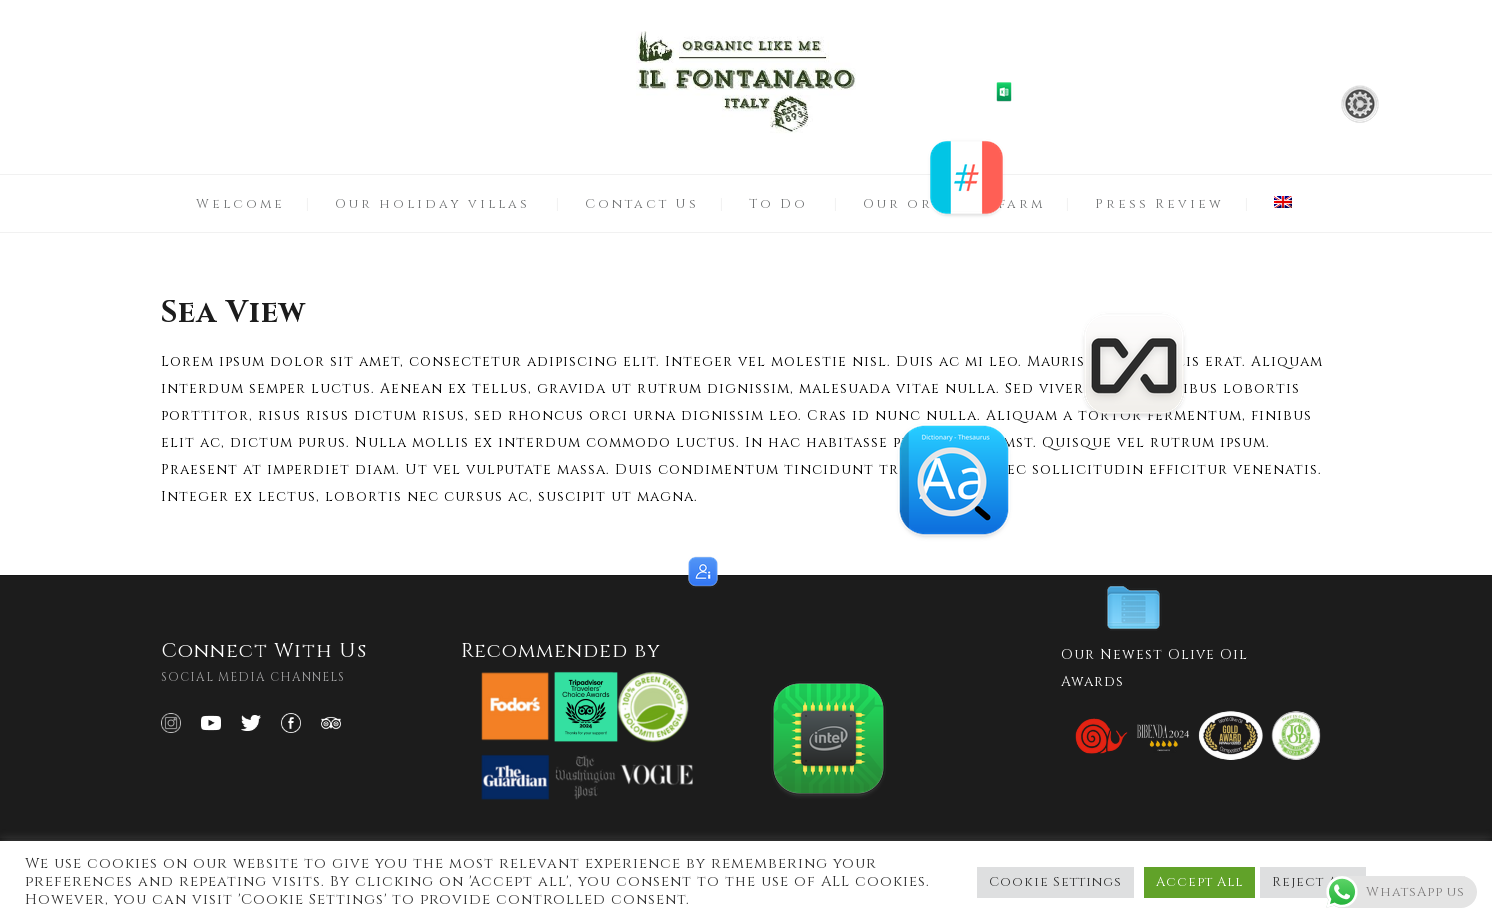 Image resolution: width=1492 pixels, height=923 pixels. What do you see at coordinates (1133, 607) in the screenshot?
I see `open directory menu panel applet` at bounding box center [1133, 607].